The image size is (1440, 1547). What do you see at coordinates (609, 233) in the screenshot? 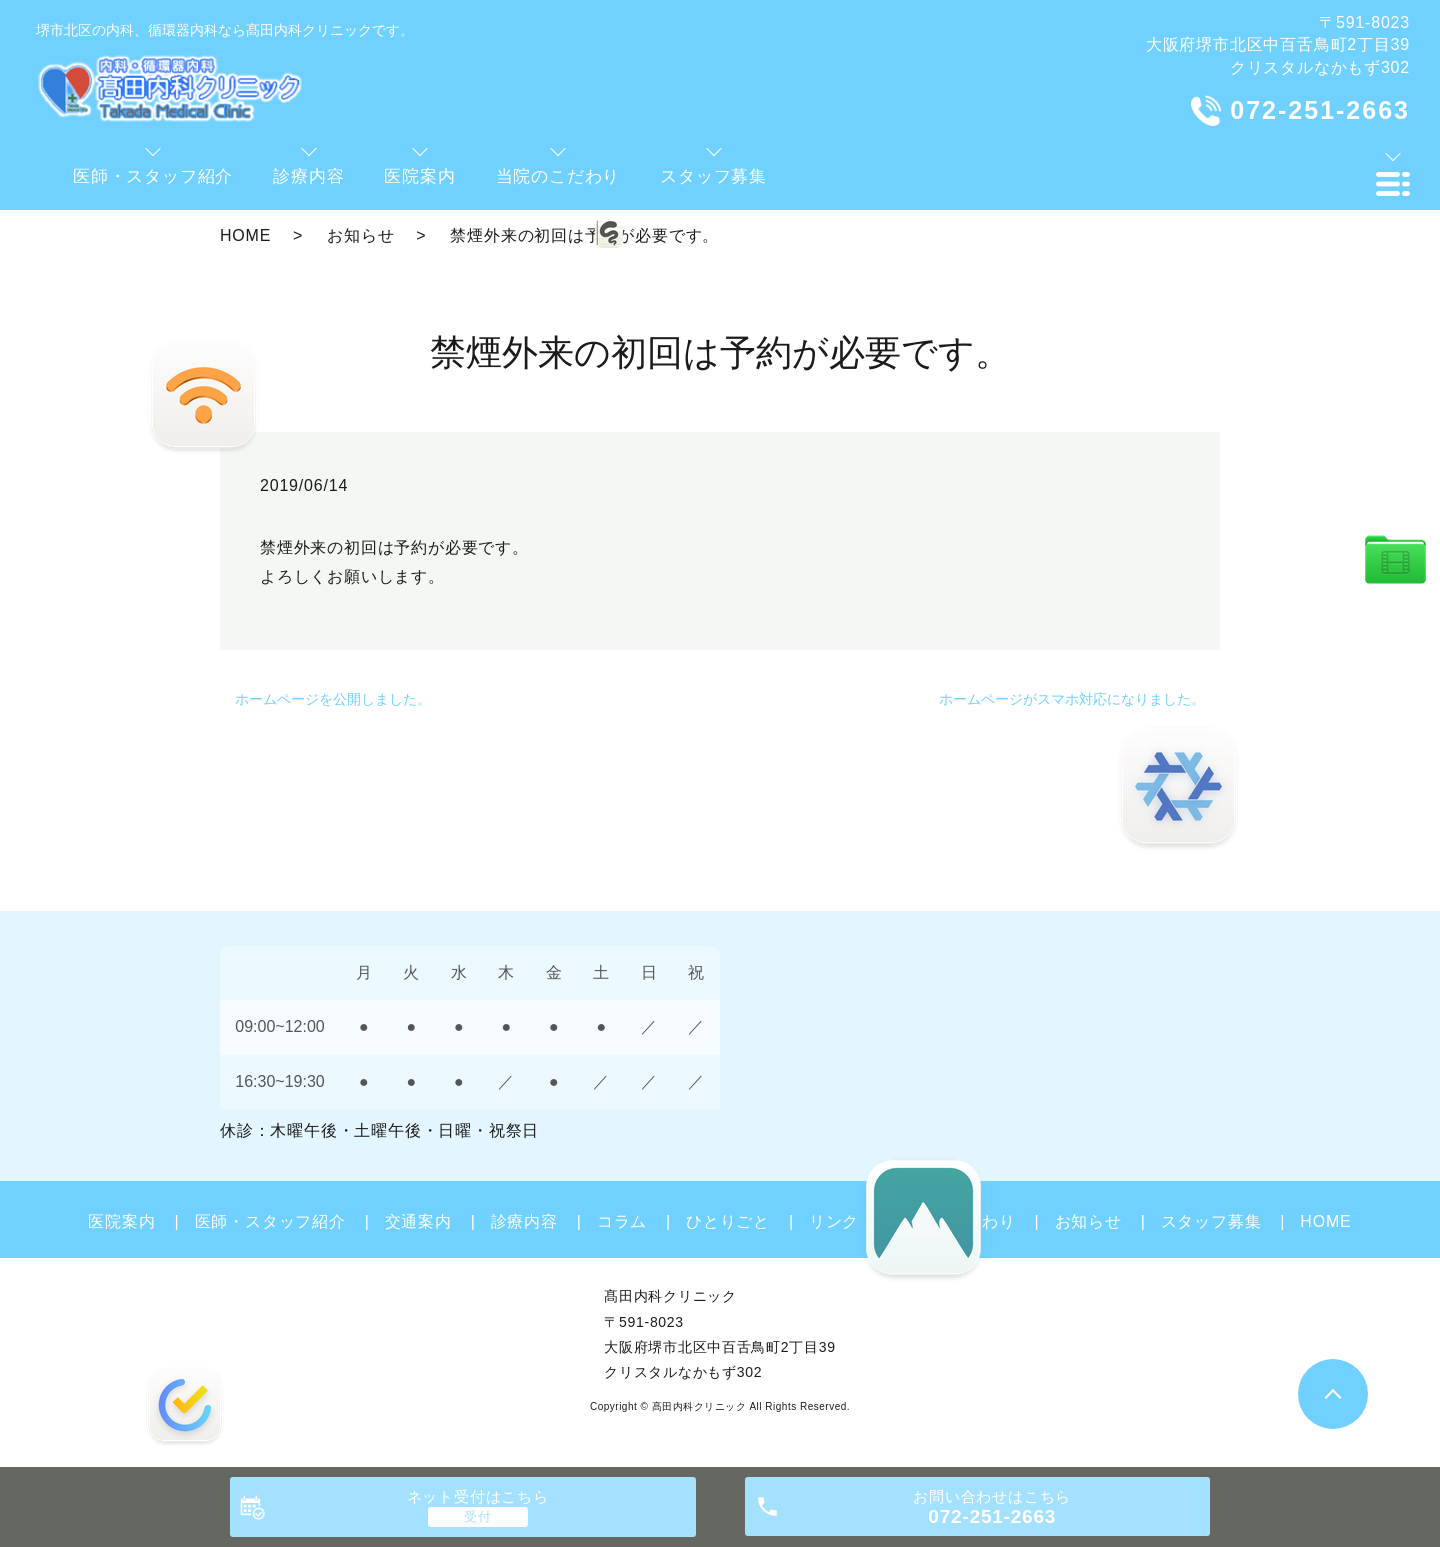
I see `open rnote handwriting and note-taking app` at bounding box center [609, 233].